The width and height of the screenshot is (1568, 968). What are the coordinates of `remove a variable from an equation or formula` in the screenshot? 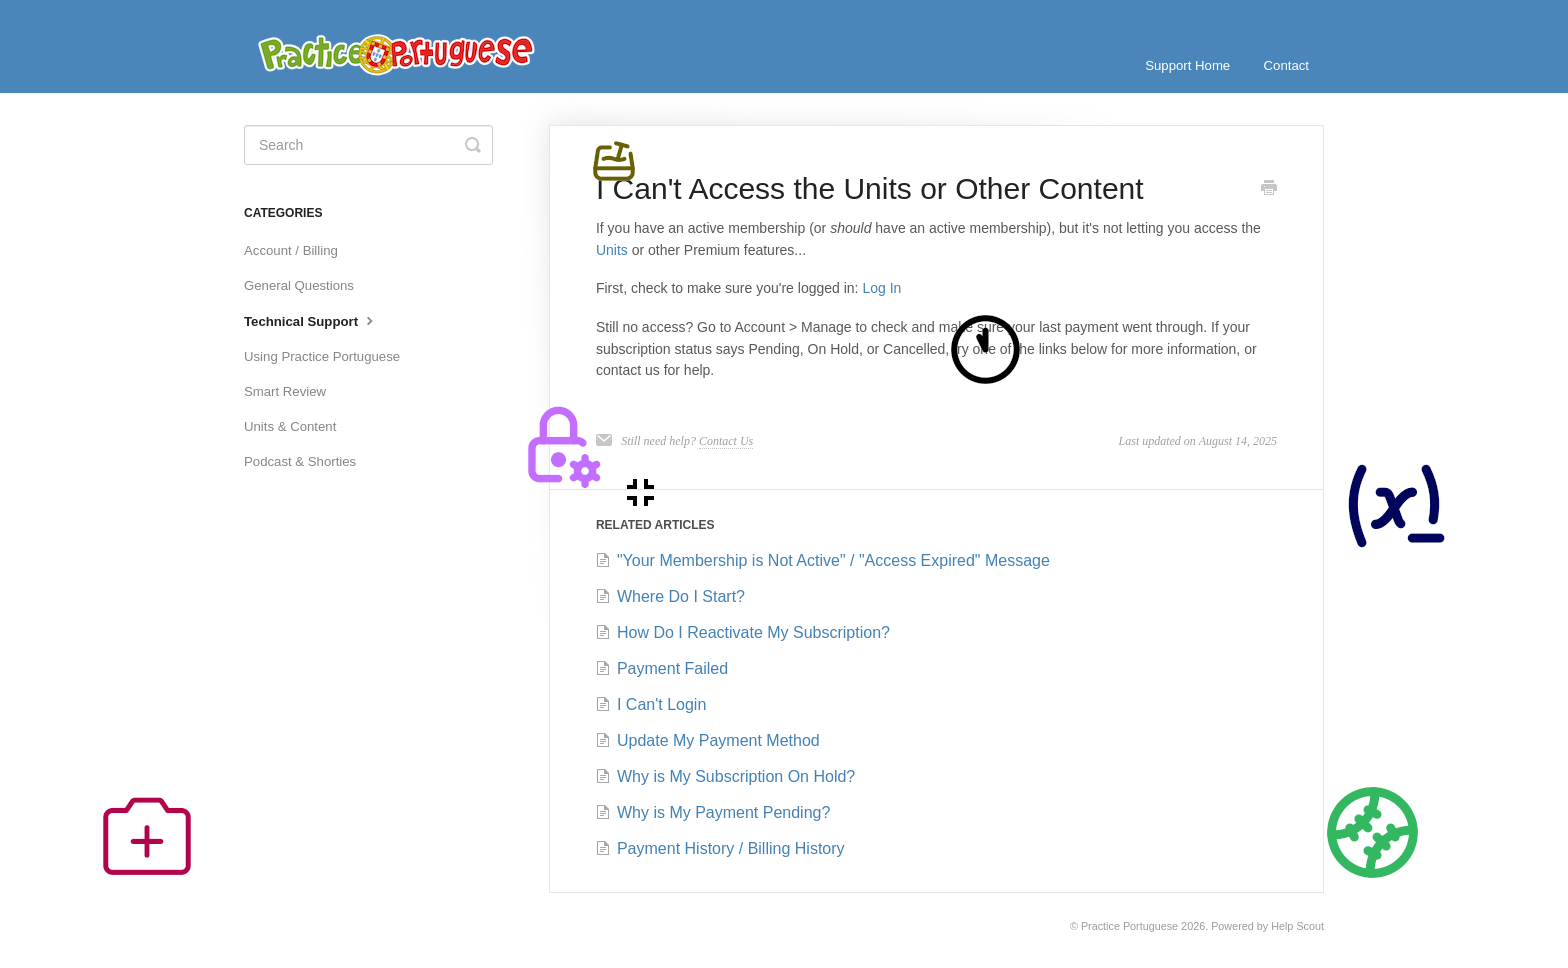 It's located at (1394, 506).